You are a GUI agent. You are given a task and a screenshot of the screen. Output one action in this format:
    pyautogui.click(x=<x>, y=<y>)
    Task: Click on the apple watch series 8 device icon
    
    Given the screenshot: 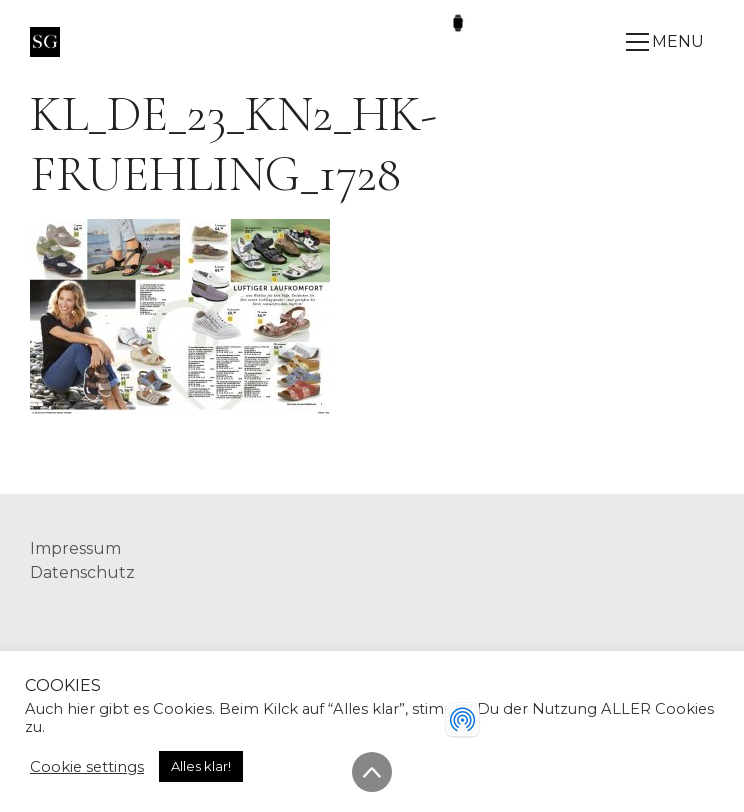 What is the action you would take?
    pyautogui.click(x=458, y=23)
    